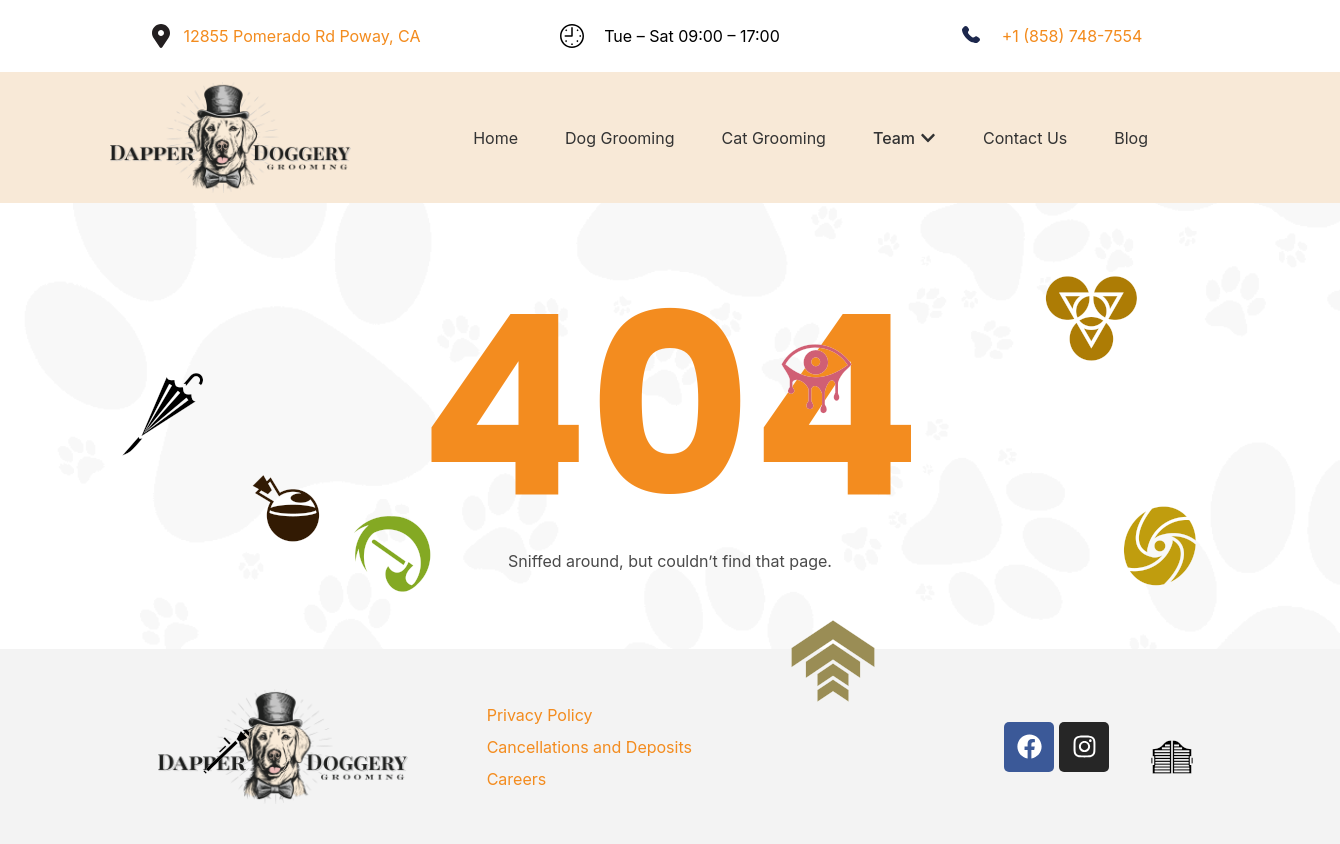 This screenshot has width=1340, height=844. I want to click on perform a melee attack action, so click(392, 553).